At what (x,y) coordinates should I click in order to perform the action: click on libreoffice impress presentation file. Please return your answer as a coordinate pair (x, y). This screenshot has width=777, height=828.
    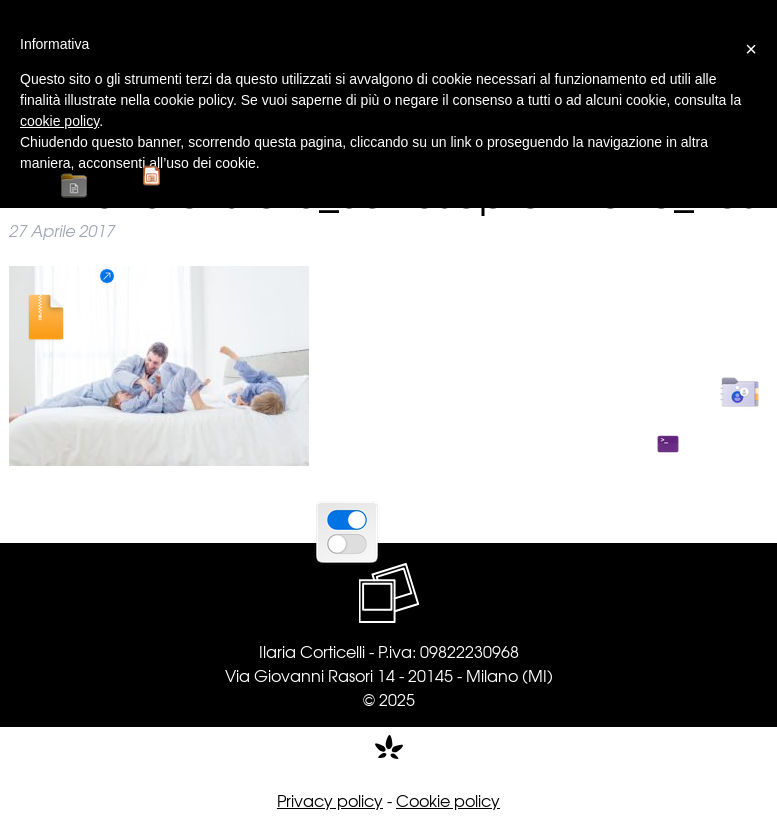
    Looking at the image, I should click on (151, 175).